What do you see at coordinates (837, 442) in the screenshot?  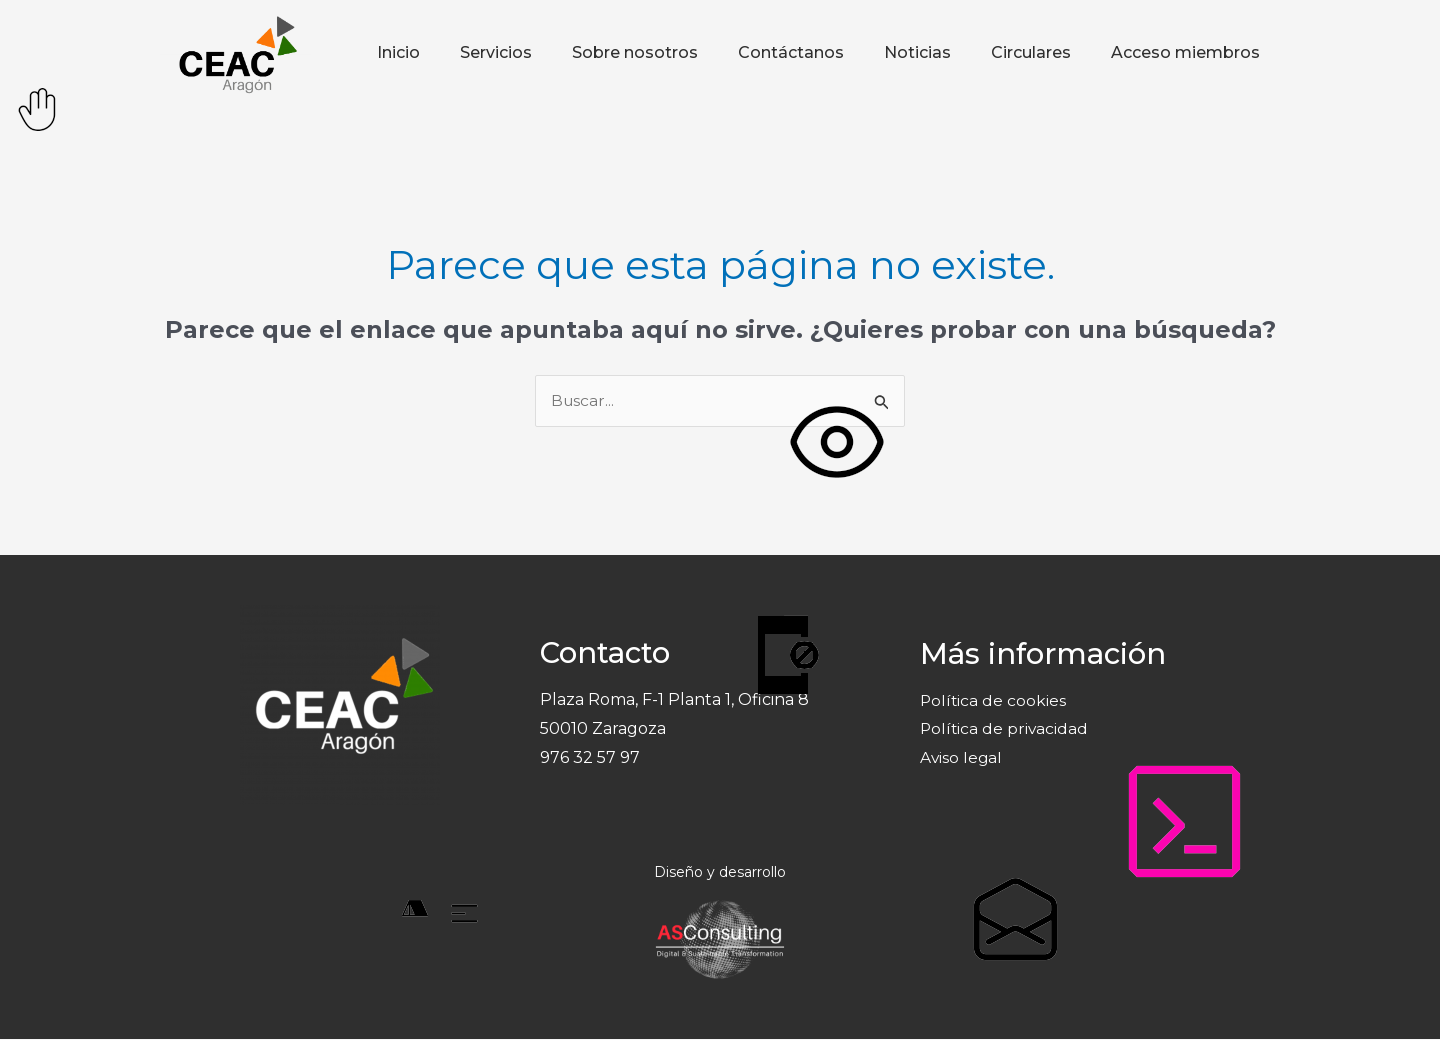 I see `view or preview content` at bounding box center [837, 442].